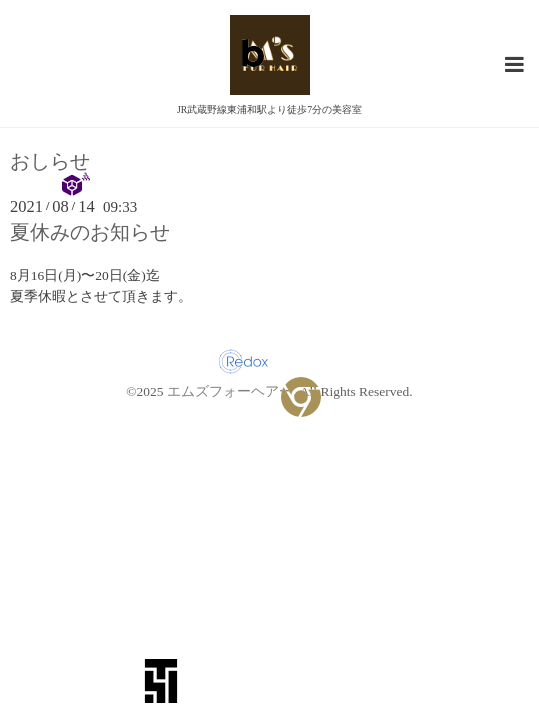 This screenshot has width=539, height=720. What do you see at coordinates (76, 184) in the screenshot?
I see `kubespray project logo` at bounding box center [76, 184].